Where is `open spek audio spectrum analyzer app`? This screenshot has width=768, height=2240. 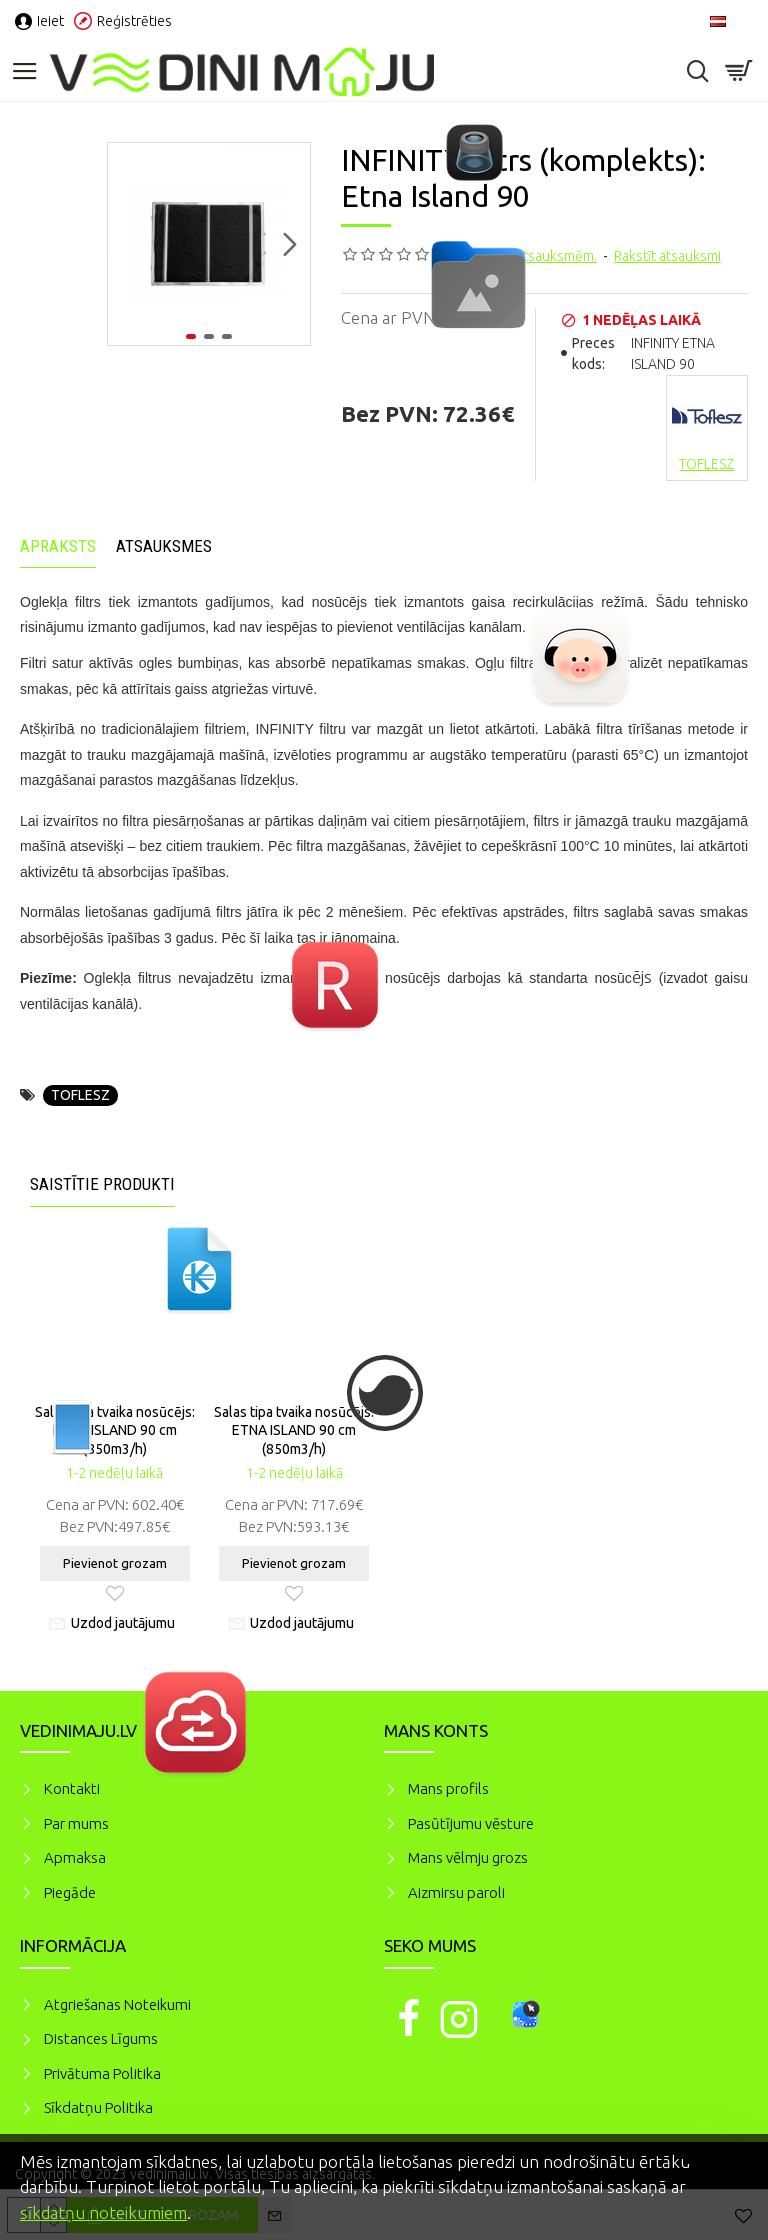
open spek audio spectrum analyzer app is located at coordinates (580, 655).